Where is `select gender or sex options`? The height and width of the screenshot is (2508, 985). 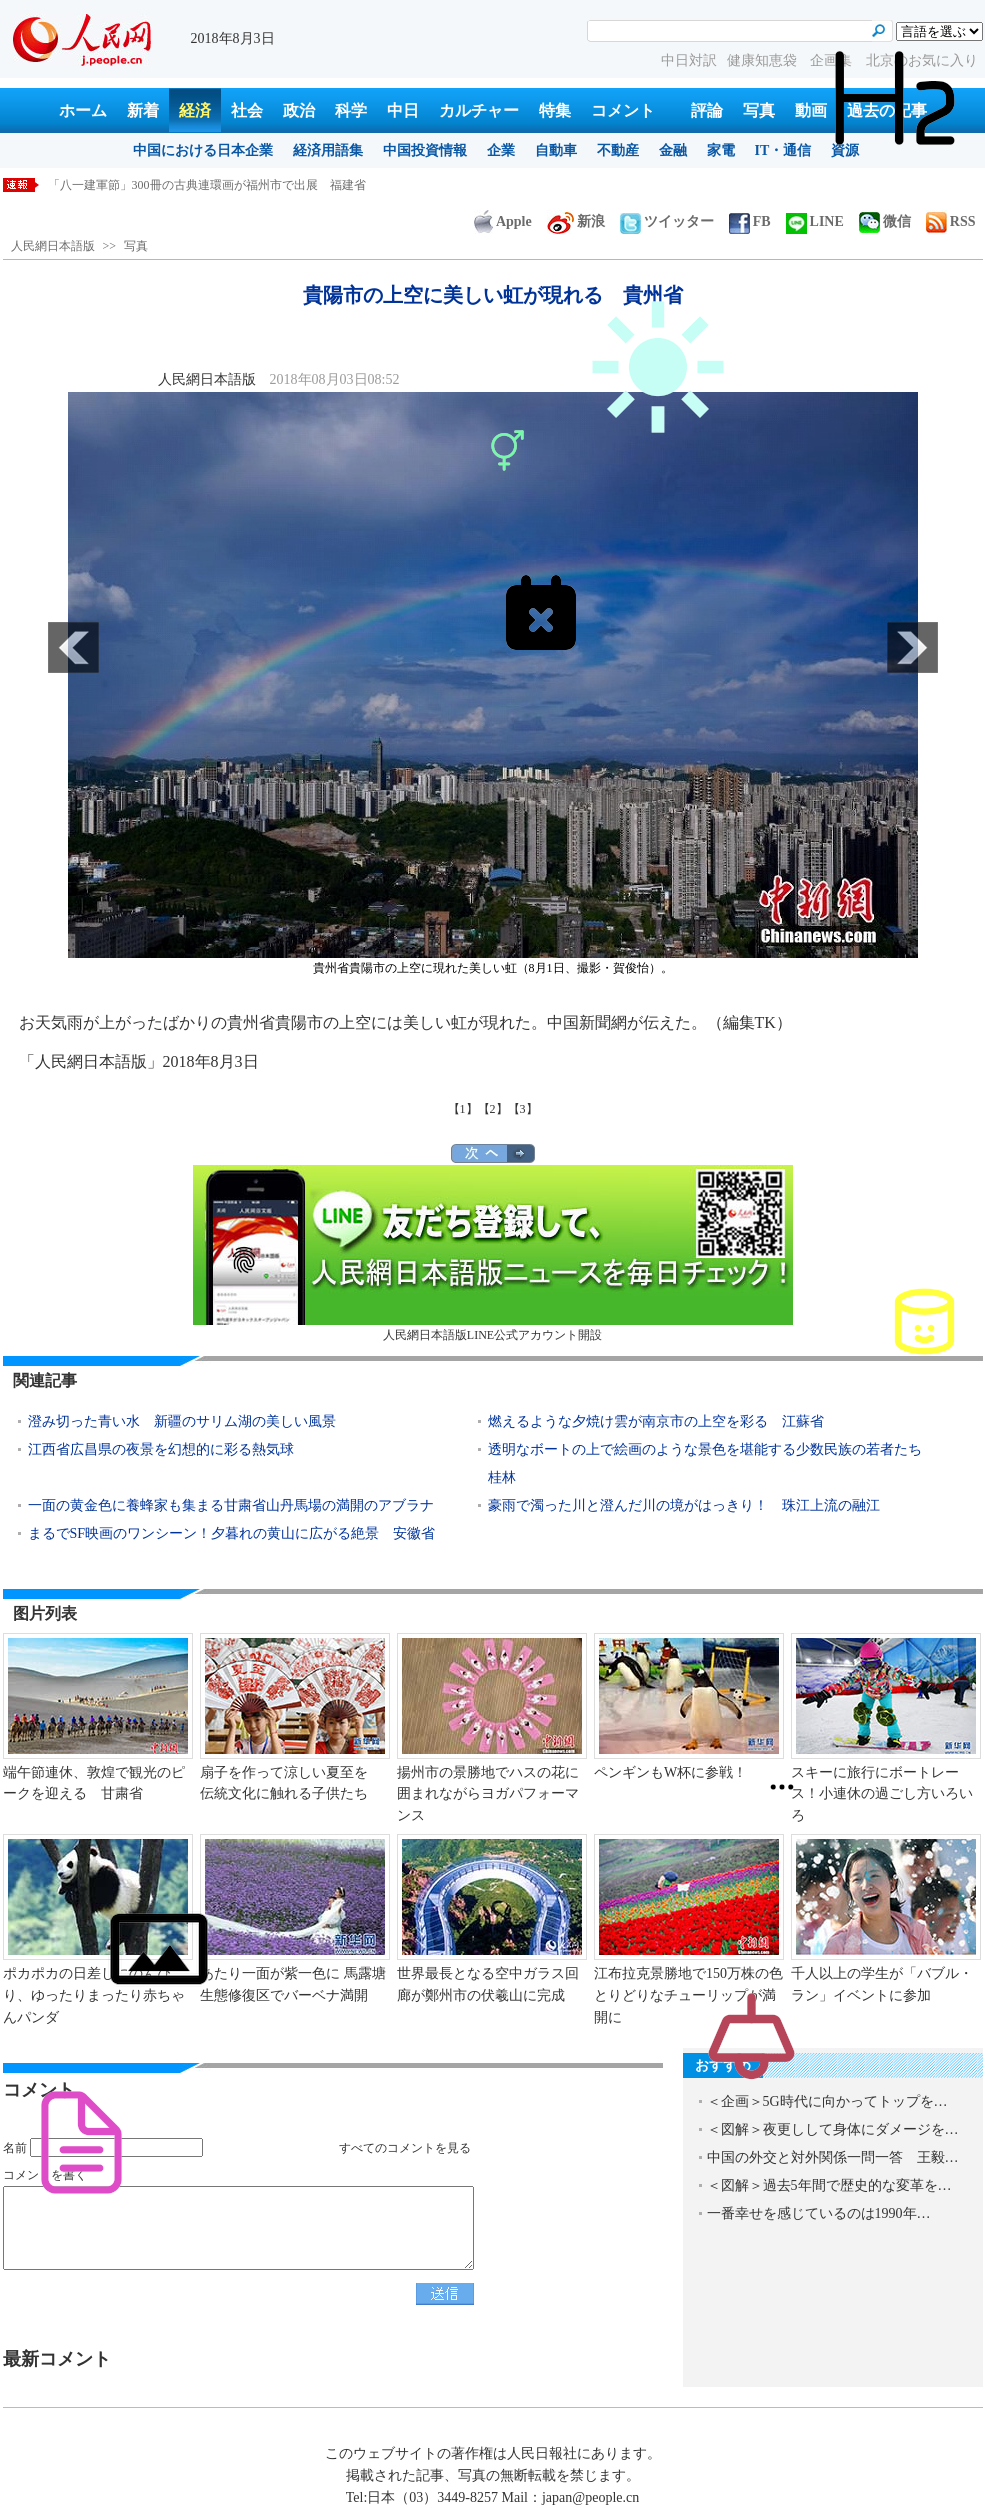 select gender or sex options is located at coordinates (507, 450).